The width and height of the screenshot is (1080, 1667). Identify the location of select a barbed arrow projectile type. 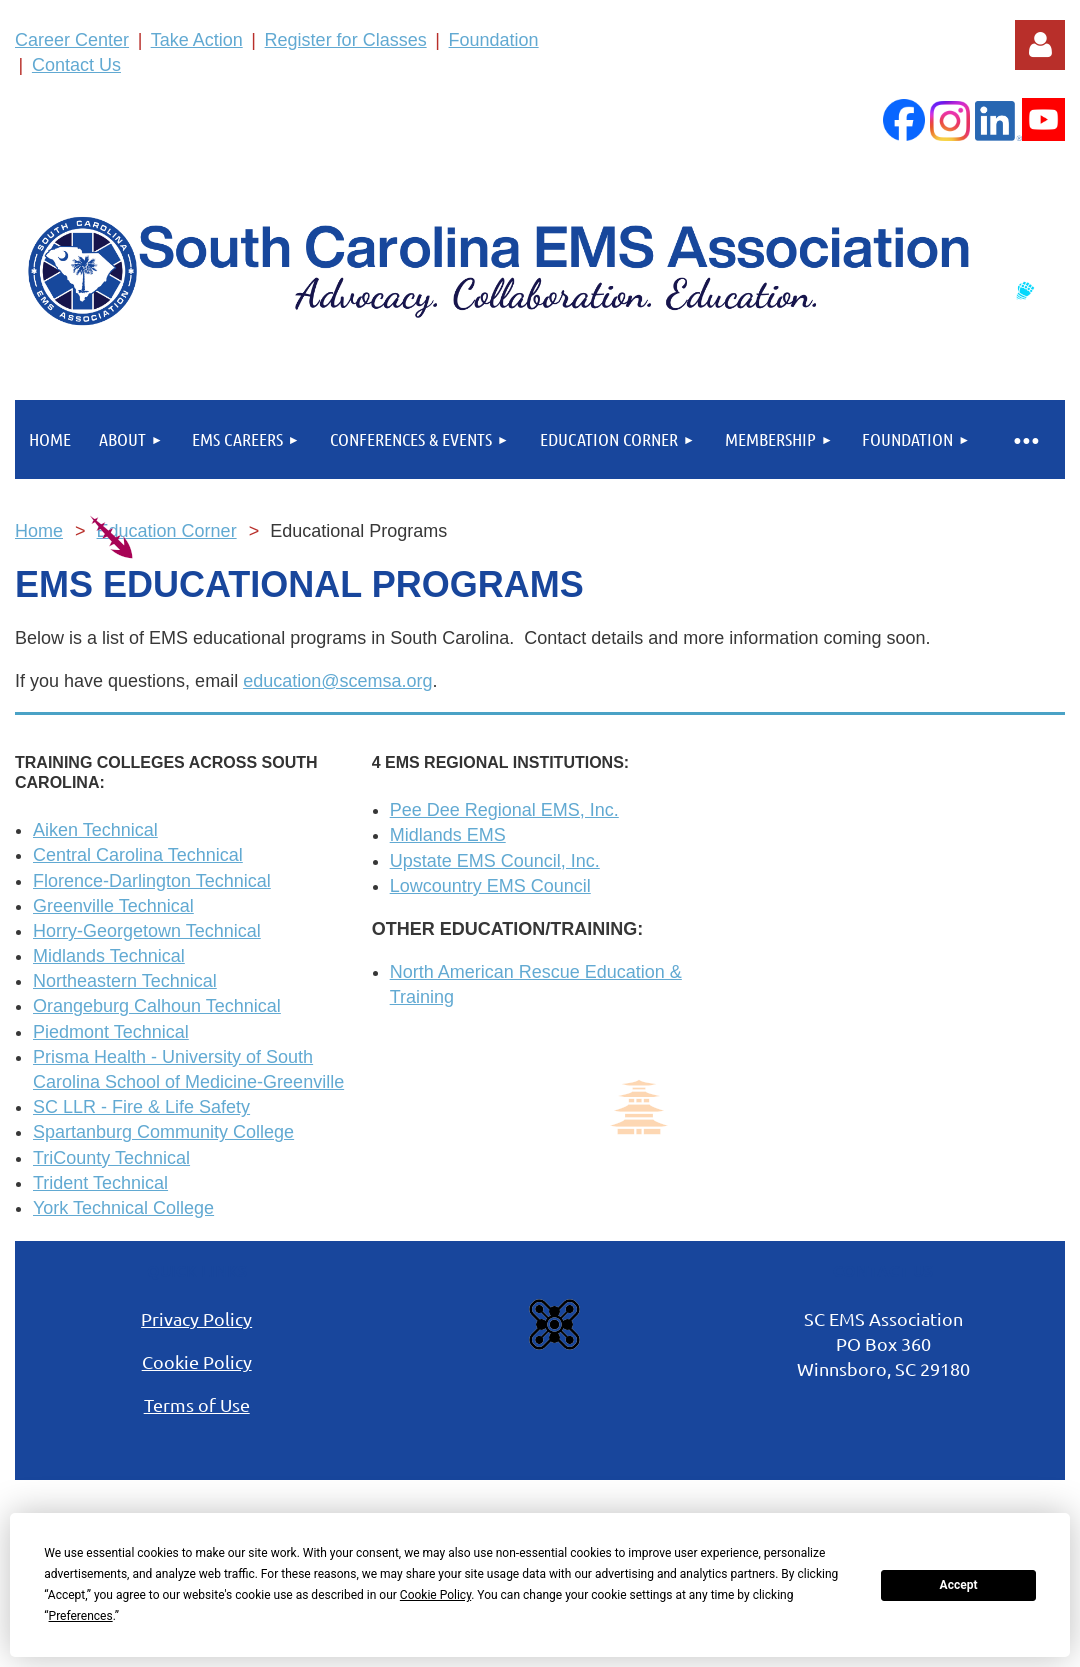
(111, 537).